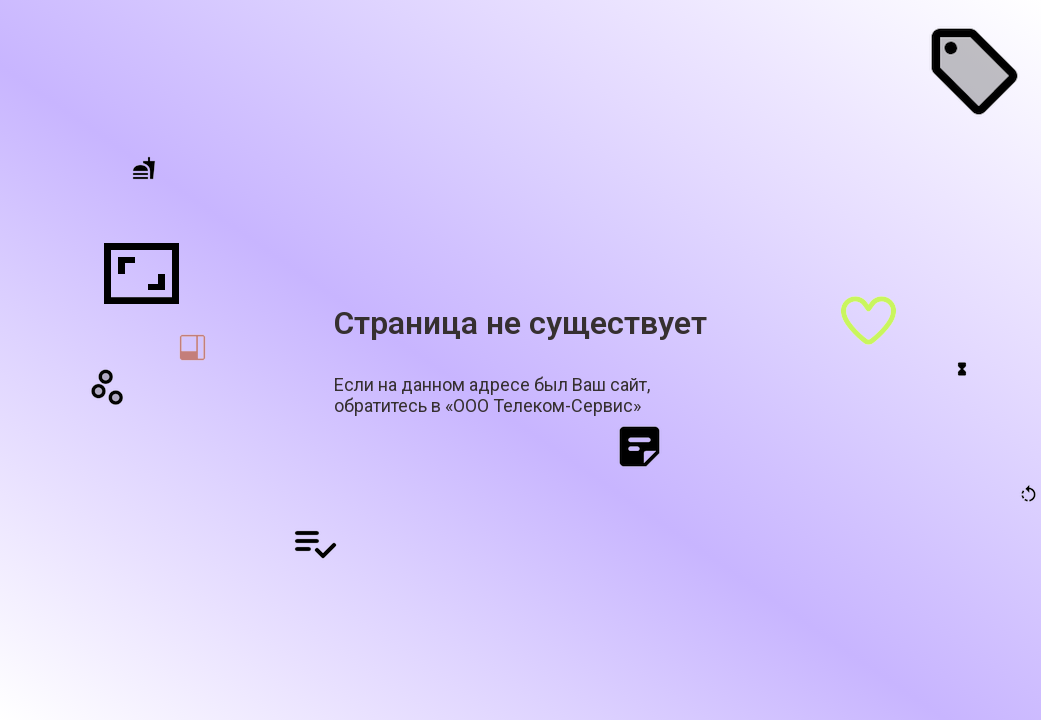 The image size is (1041, 720). I want to click on rotate image counterclockwise, so click(1028, 494).